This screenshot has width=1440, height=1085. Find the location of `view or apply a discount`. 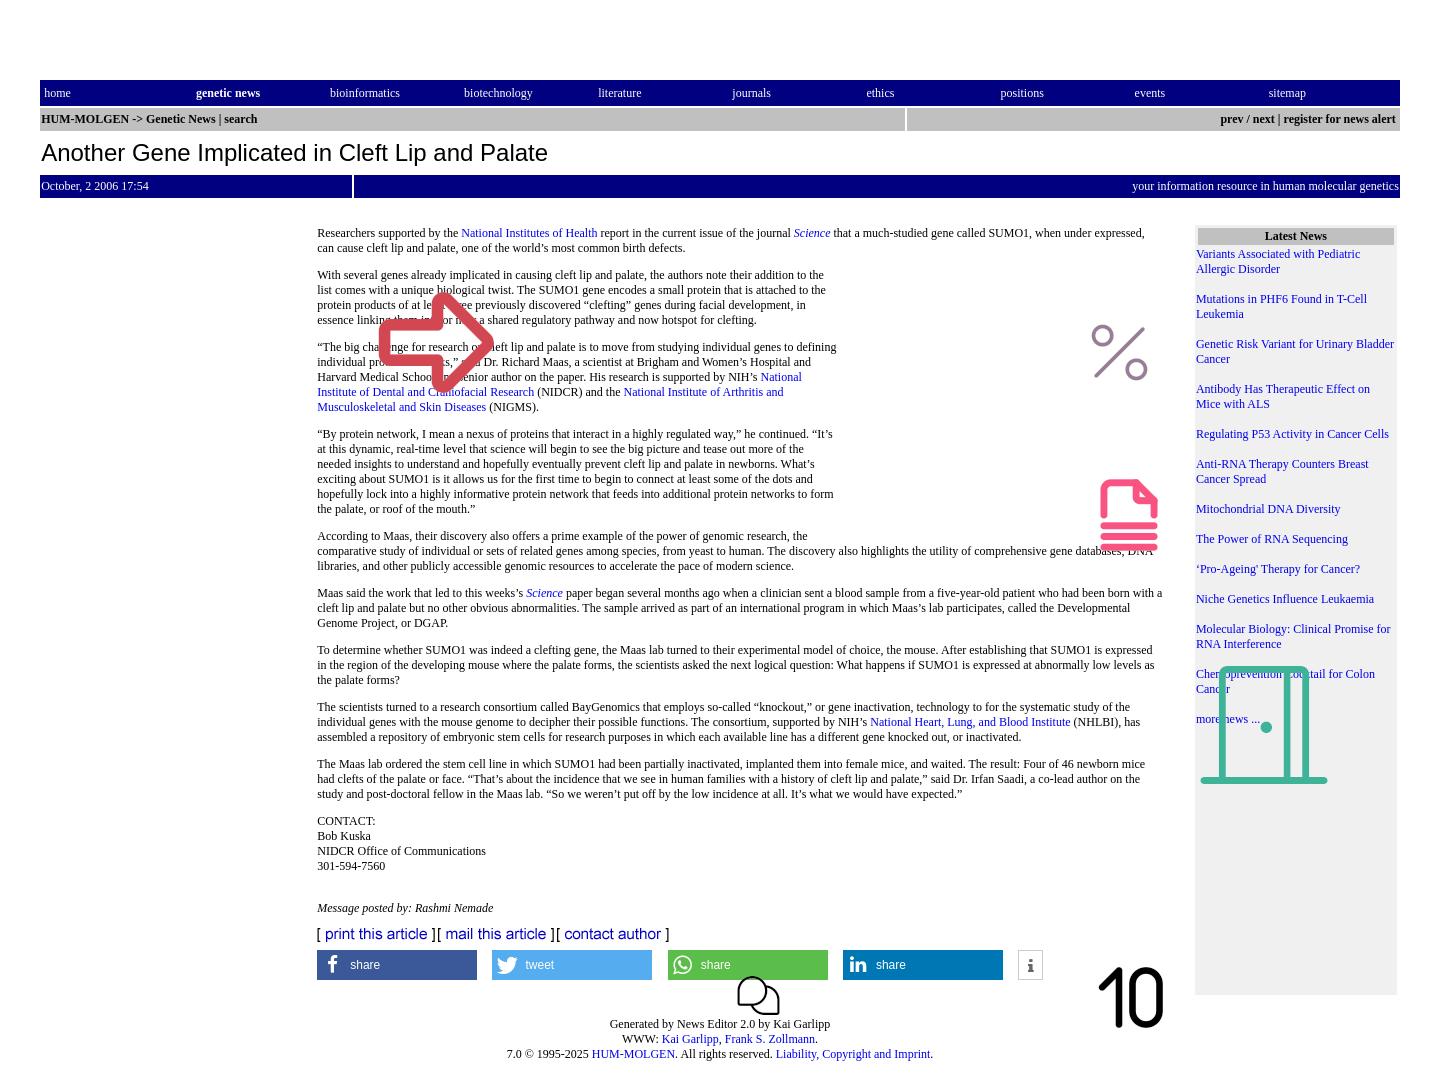

view or apply a discount is located at coordinates (1119, 352).